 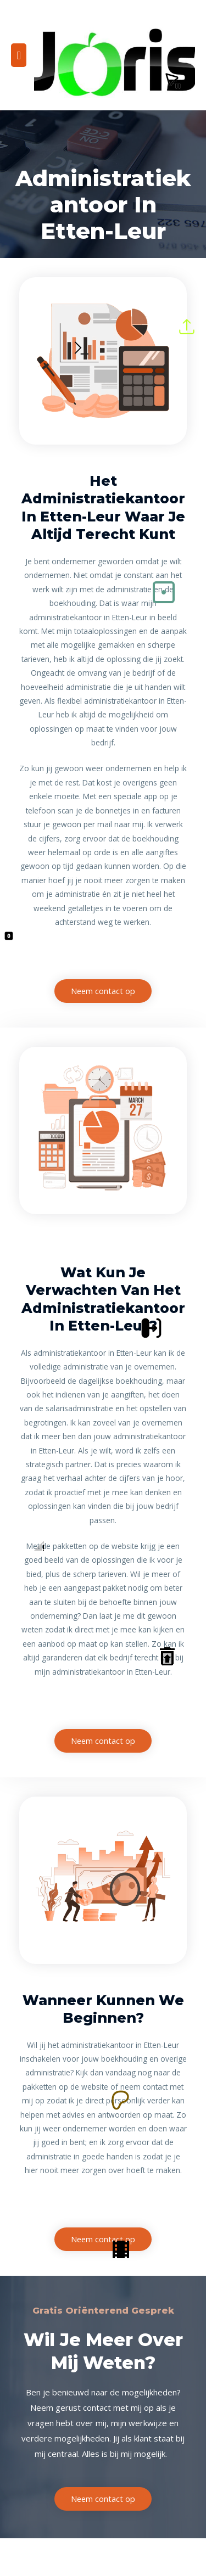 What do you see at coordinates (121, 2249) in the screenshot?
I see `browse local movies or theaters nearby` at bounding box center [121, 2249].